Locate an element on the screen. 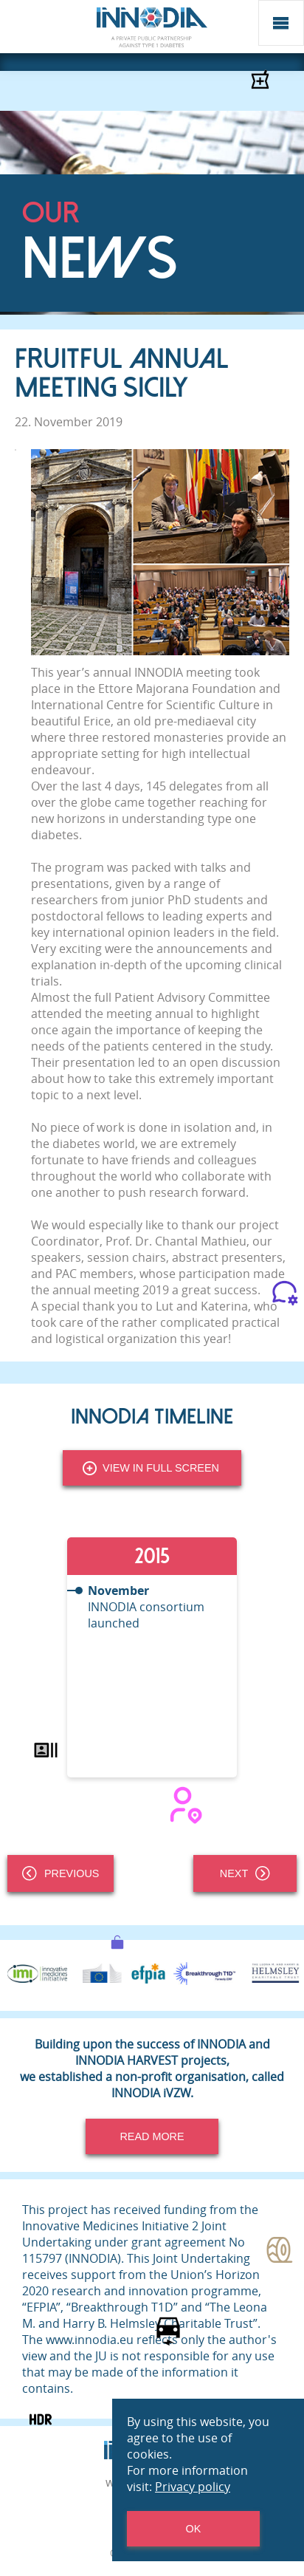  unlocked or unsecured state is located at coordinates (117, 1943).